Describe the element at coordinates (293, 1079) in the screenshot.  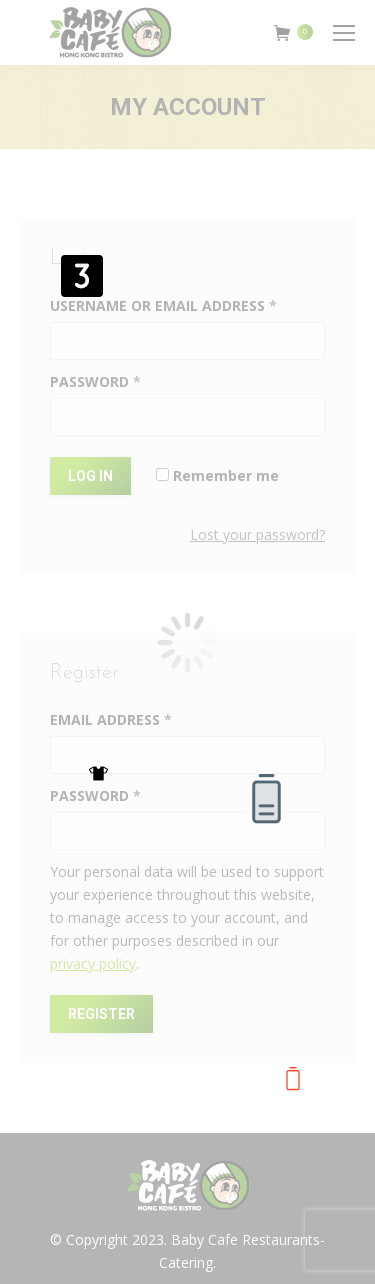
I see `indicates empty or depleted battery` at that location.